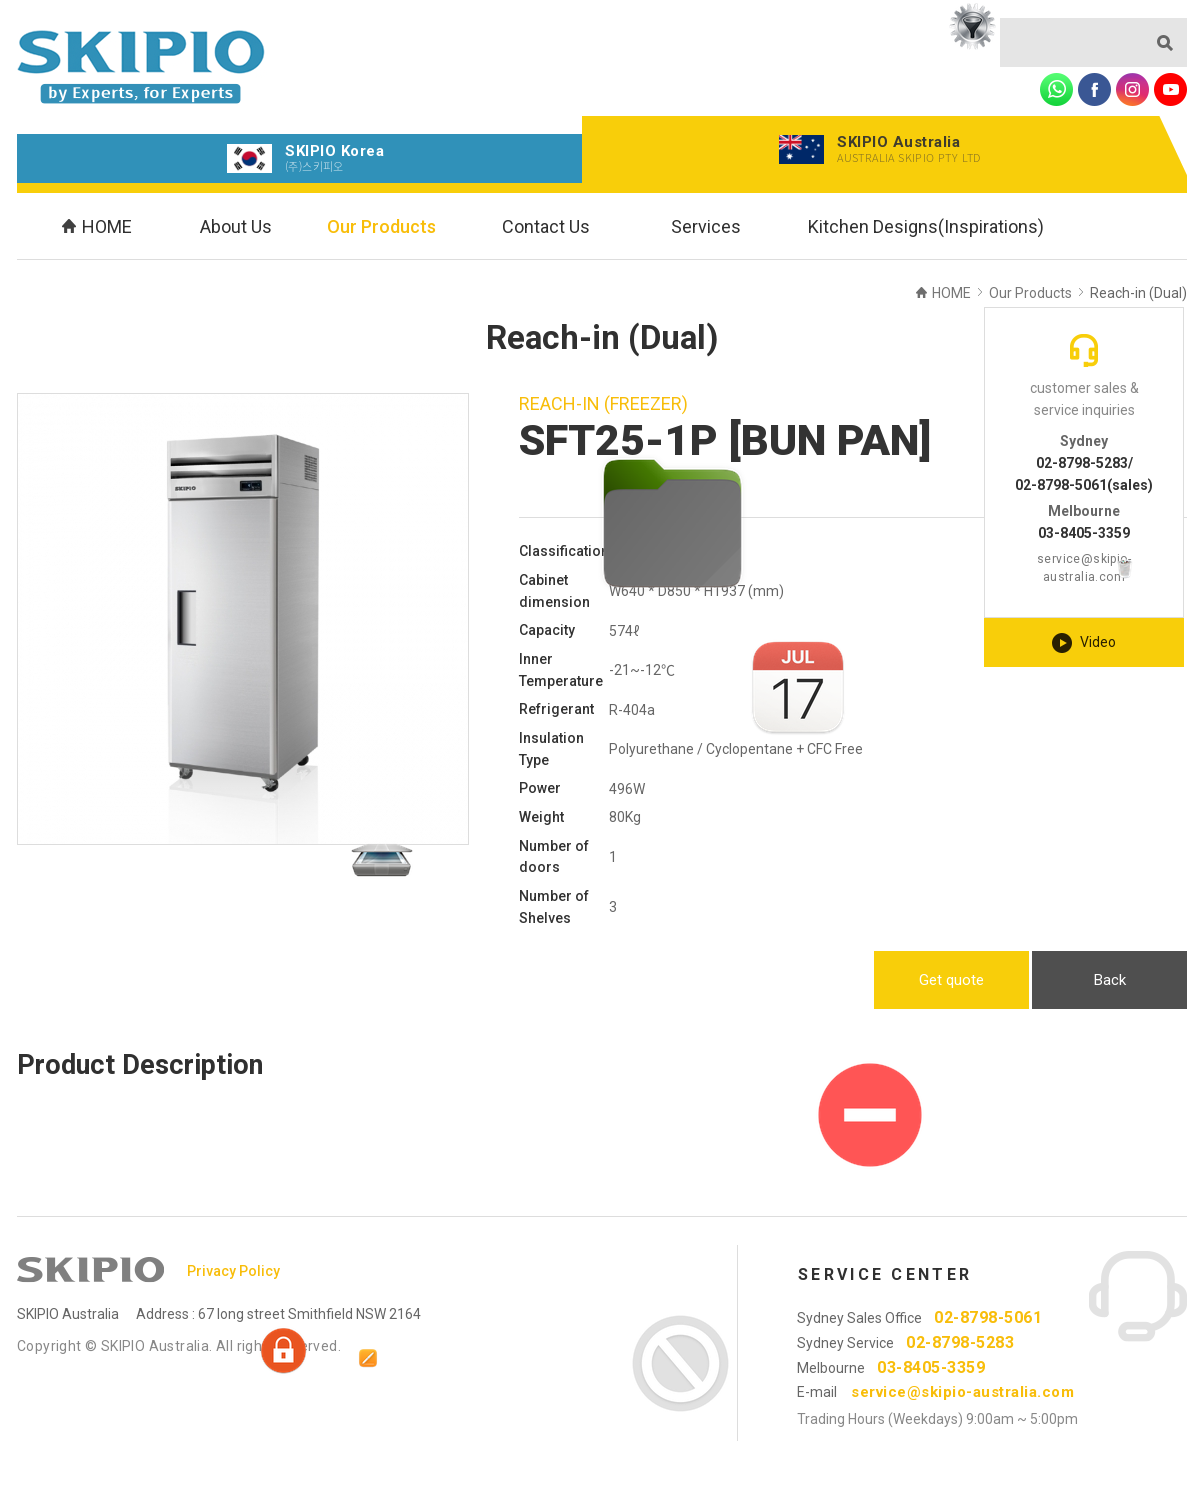  What do you see at coordinates (870, 1115) in the screenshot?
I see `remove an item from a list or collection` at bounding box center [870, 1115].